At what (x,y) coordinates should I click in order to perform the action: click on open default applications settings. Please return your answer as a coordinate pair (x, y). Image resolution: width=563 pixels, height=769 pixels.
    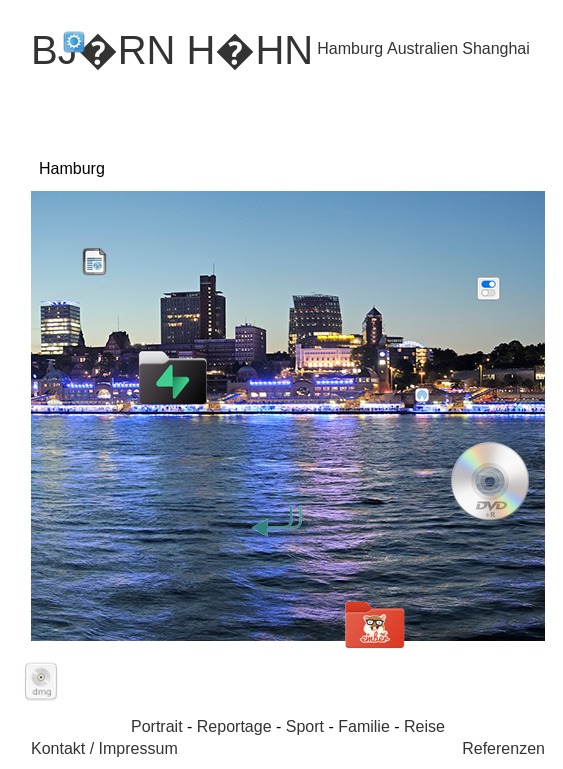
    Looking at the image, I should click on (74, 42).